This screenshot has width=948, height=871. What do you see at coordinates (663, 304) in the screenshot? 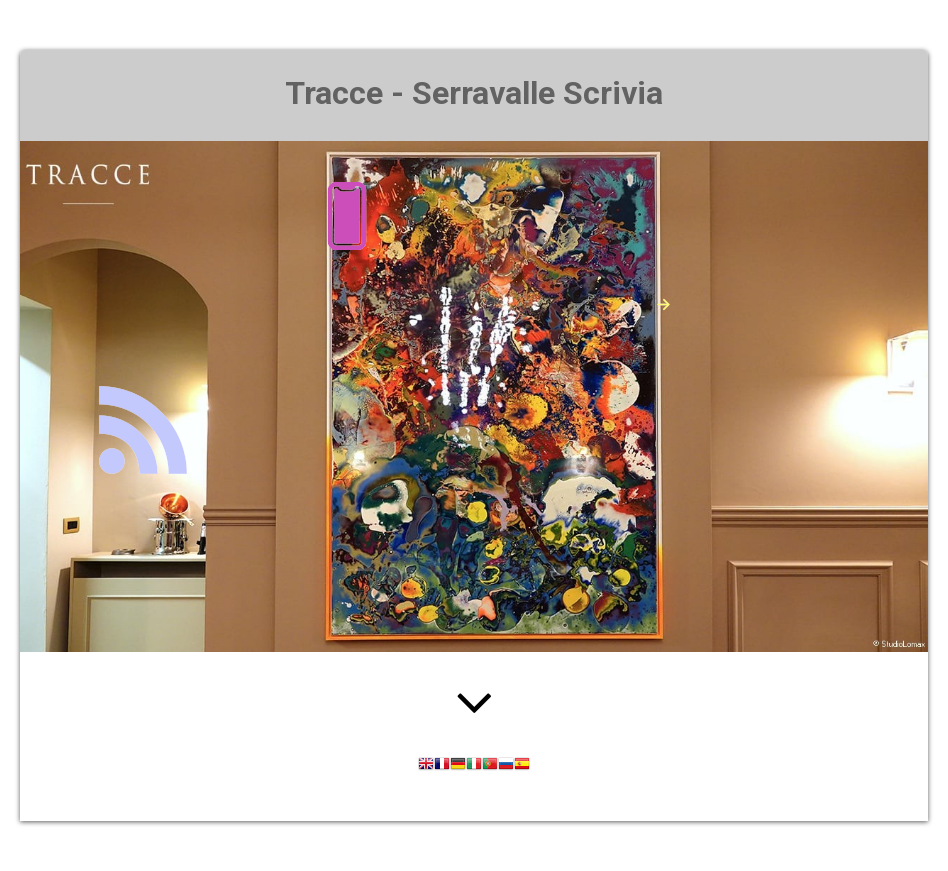
I see `navigate to the next page or step` at bounding box center [663, 304].